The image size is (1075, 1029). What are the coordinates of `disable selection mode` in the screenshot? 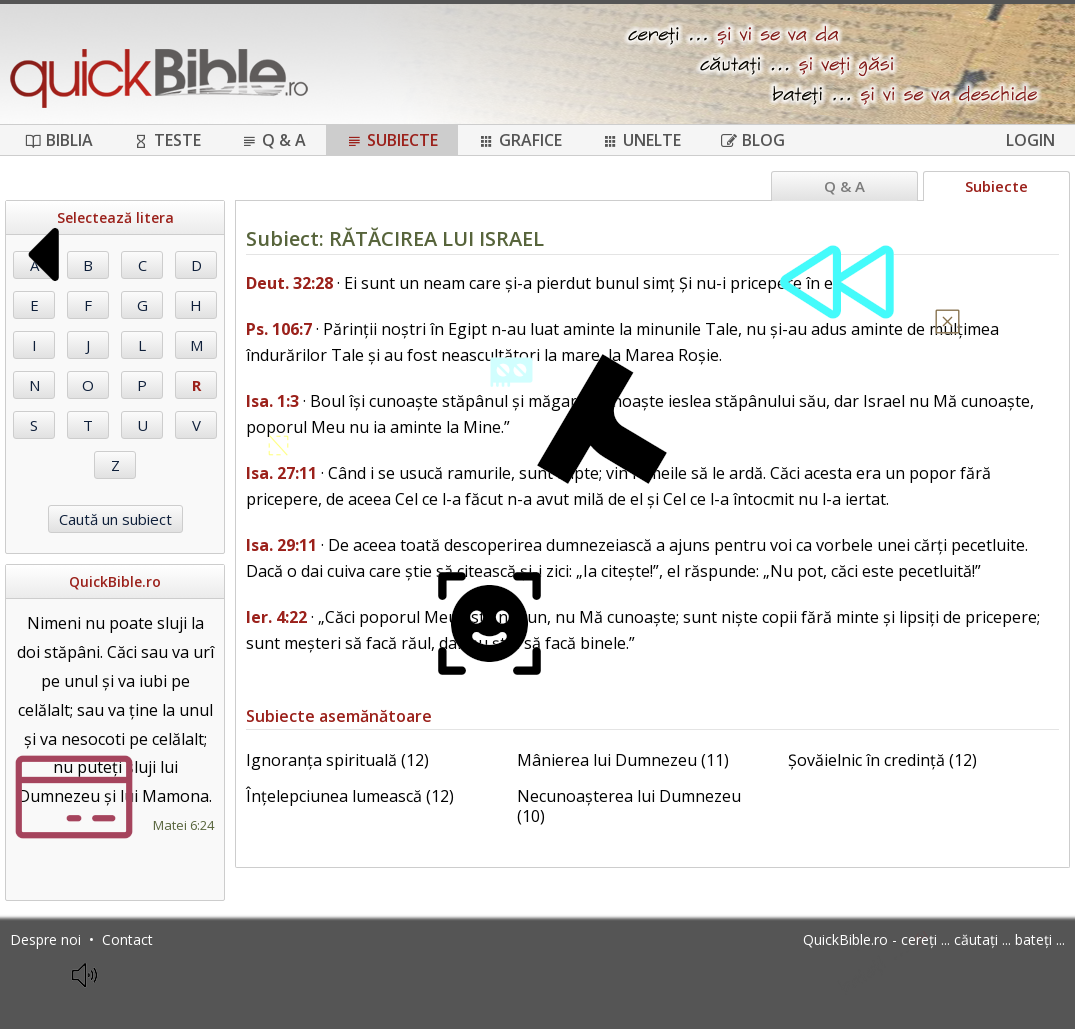 It's located at (278, 445).